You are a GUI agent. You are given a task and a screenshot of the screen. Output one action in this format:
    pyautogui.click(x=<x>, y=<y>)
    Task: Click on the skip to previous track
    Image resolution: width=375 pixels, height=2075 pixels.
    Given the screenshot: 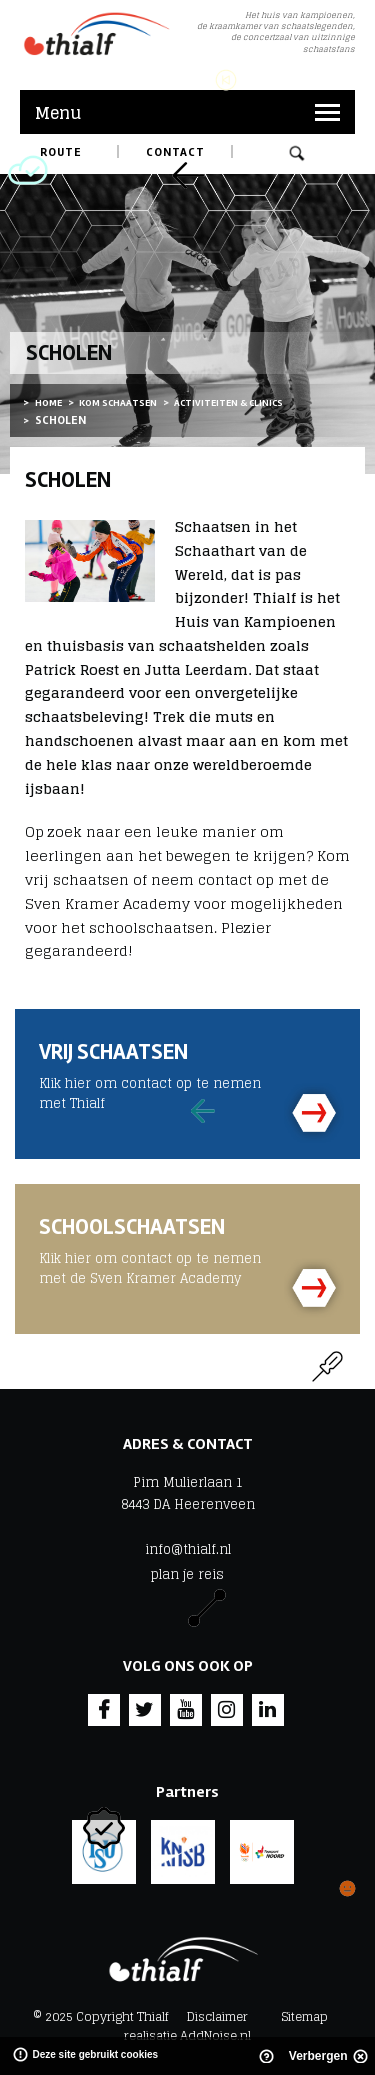 What is the action you would take?
    pyautogui.click(x=226, y=80)
    